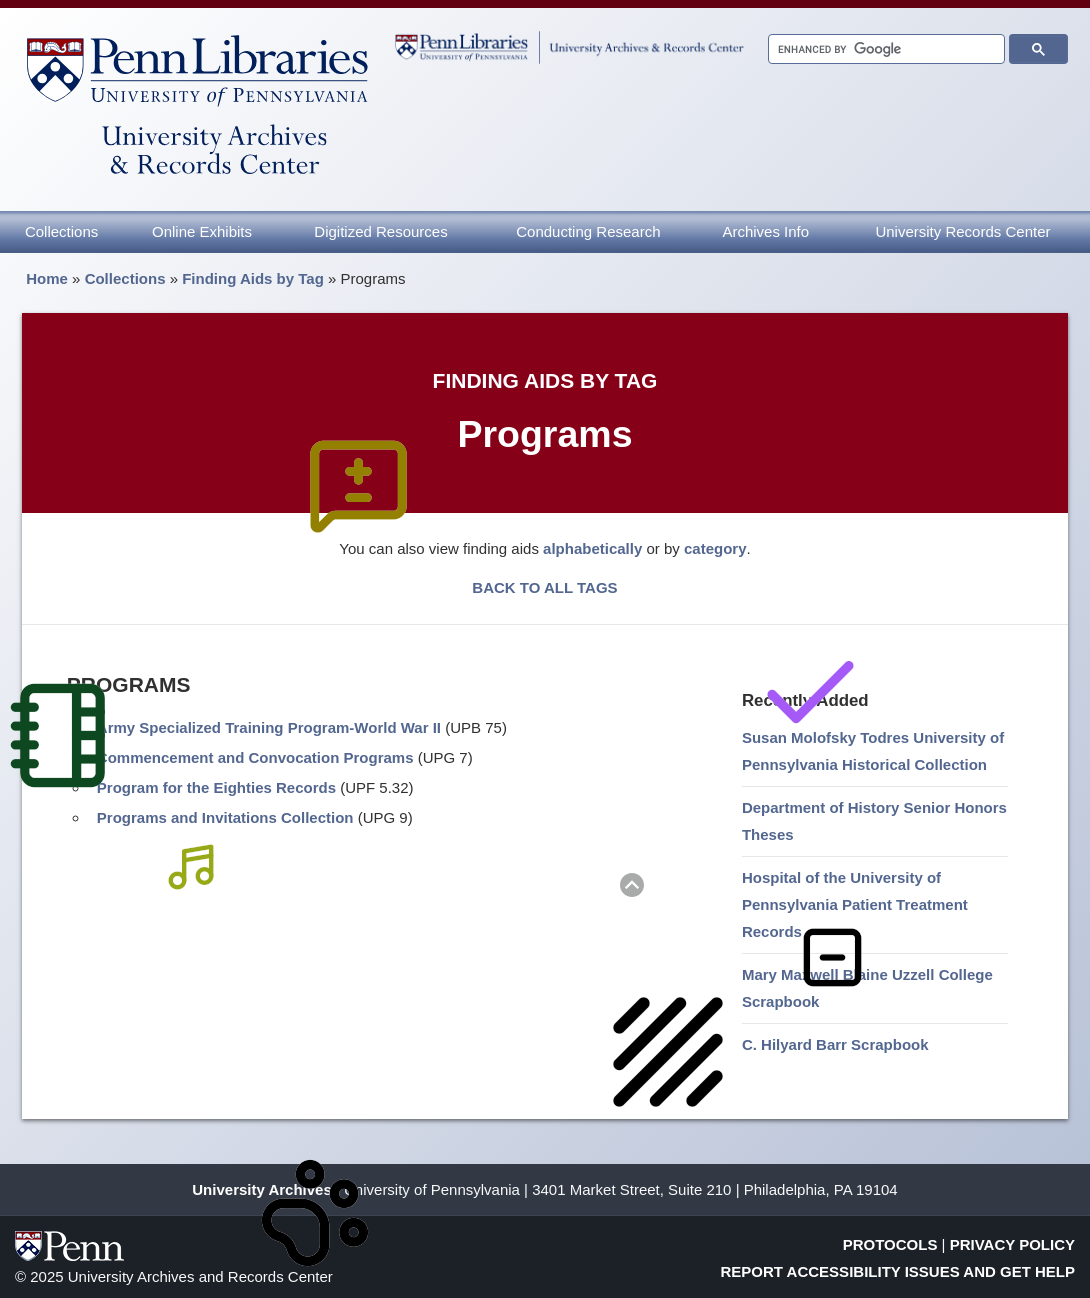  Describe the element at coordinates (358, 484) in the screenshot. I see `compare or show differences between messages` at that location.